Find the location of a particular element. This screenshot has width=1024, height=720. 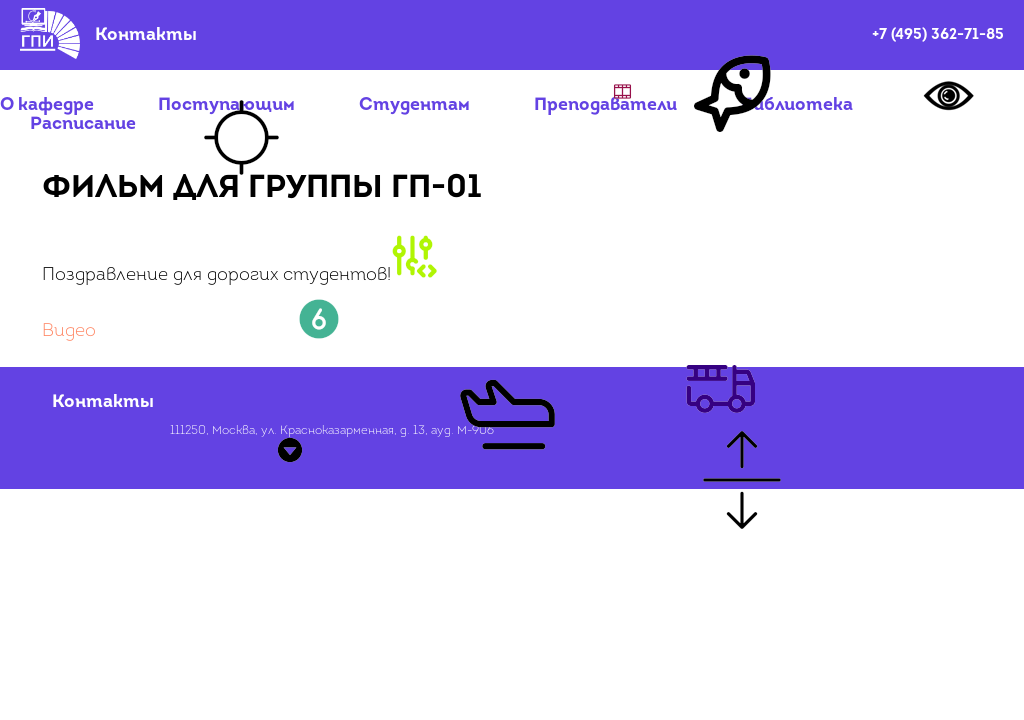

emergency services or fire department contact is located at coordinates (718, 385).